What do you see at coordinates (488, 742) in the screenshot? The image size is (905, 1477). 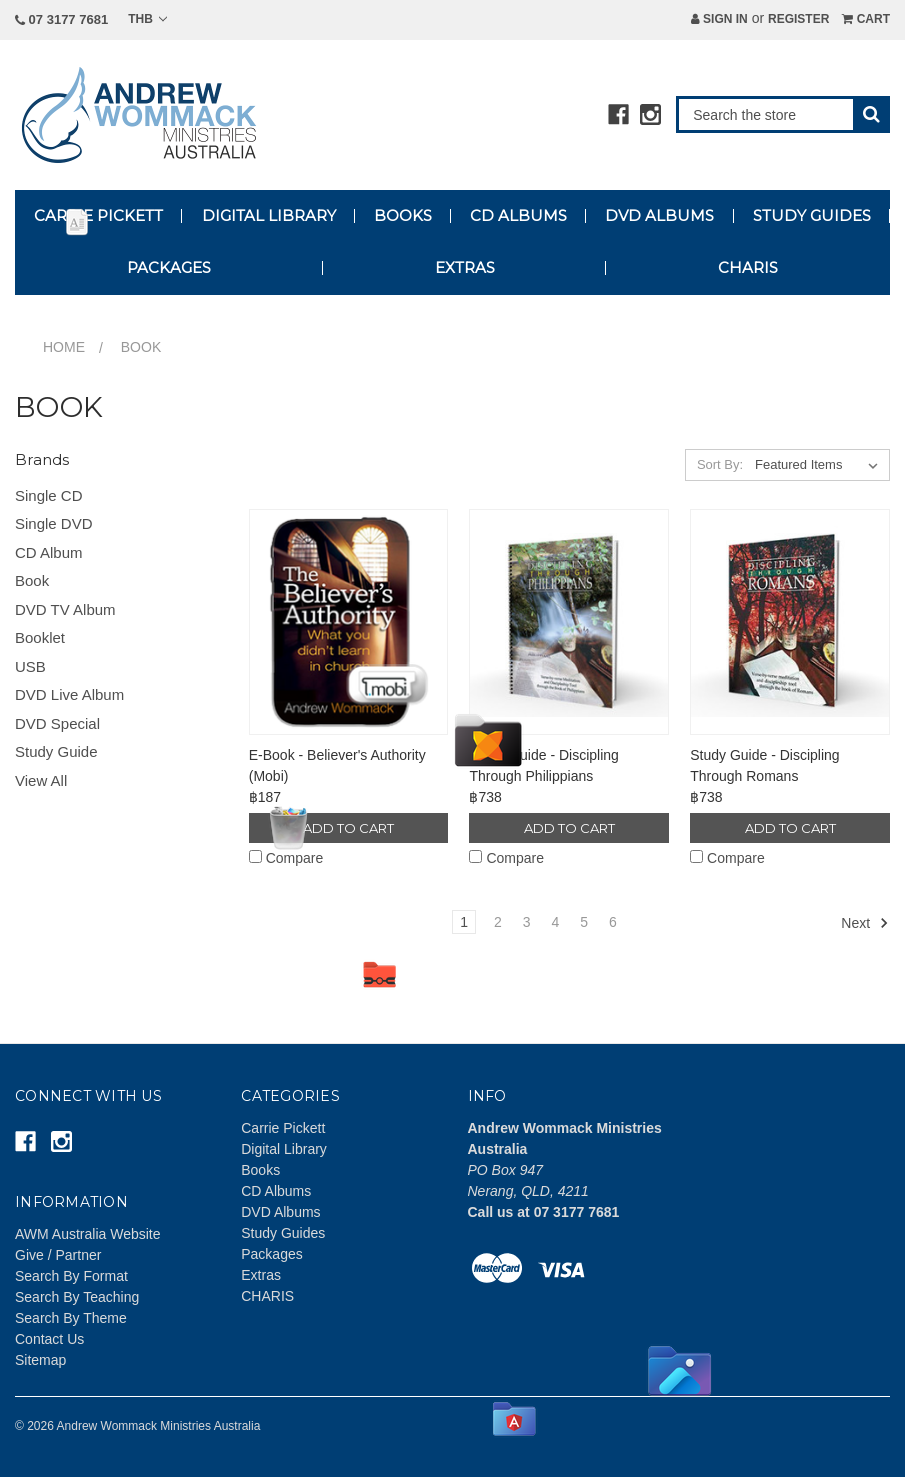 I see `folder containing haxe project files` at bounding box center [488, 742].